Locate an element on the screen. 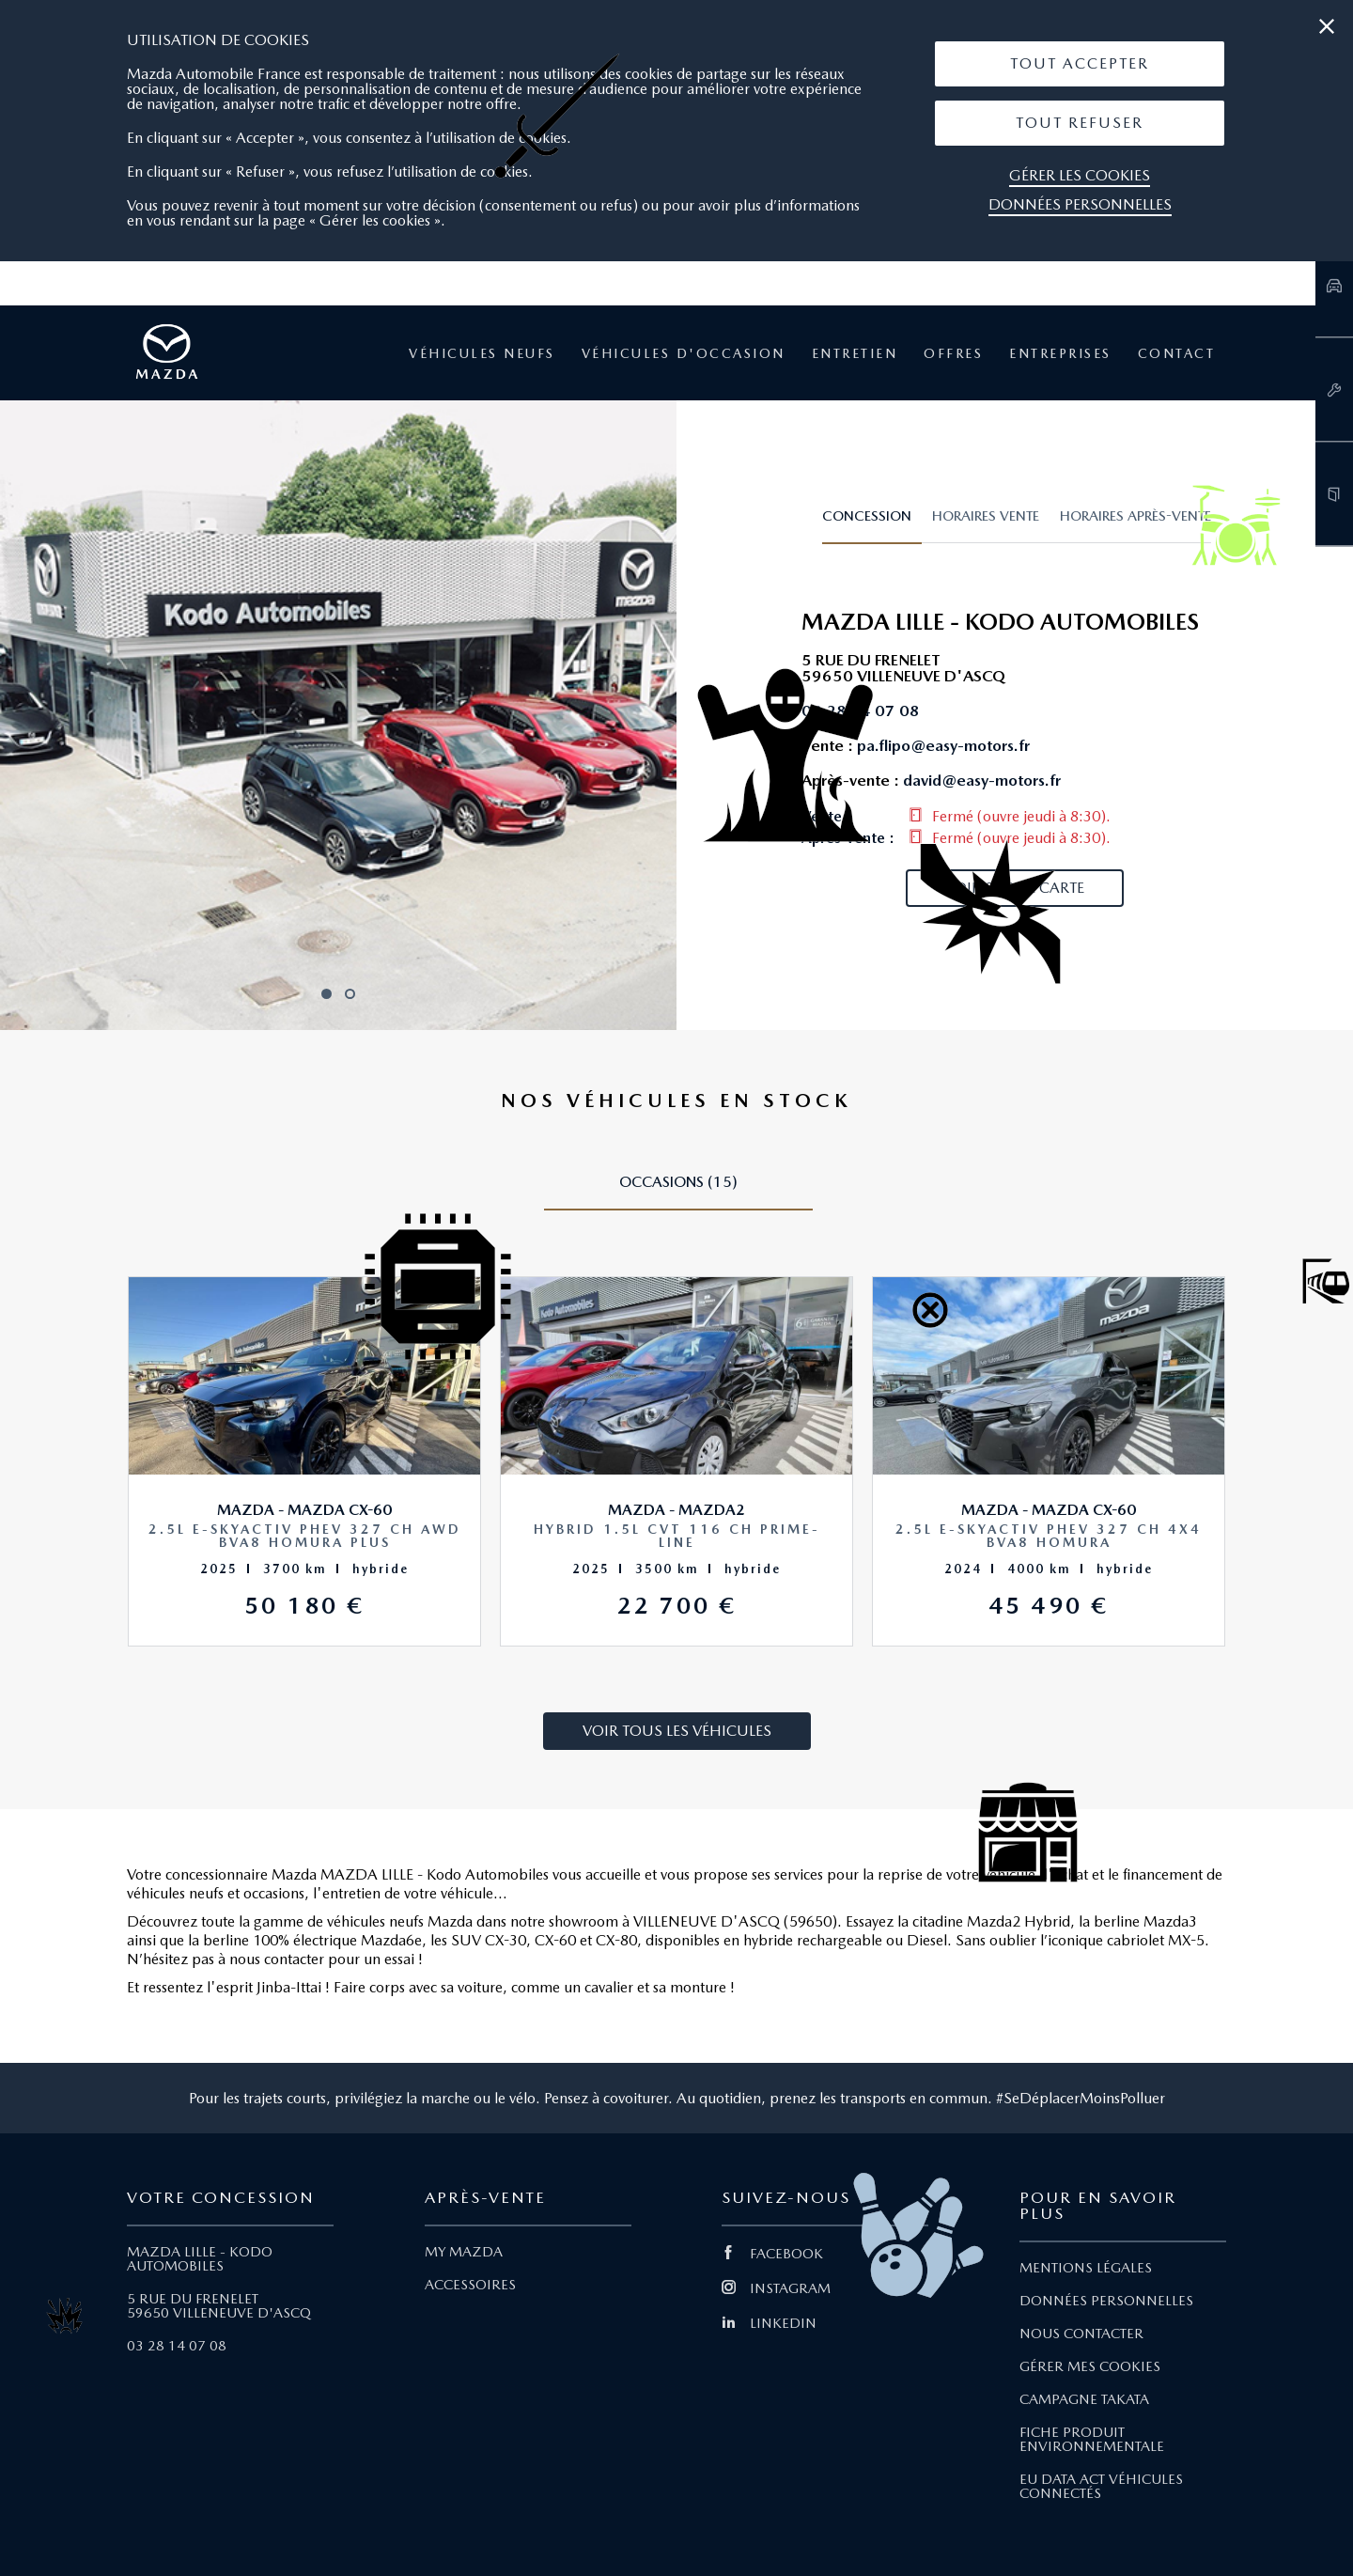  indicates a high-priority or urgent meeting alert is located at coordinates (990, 913).